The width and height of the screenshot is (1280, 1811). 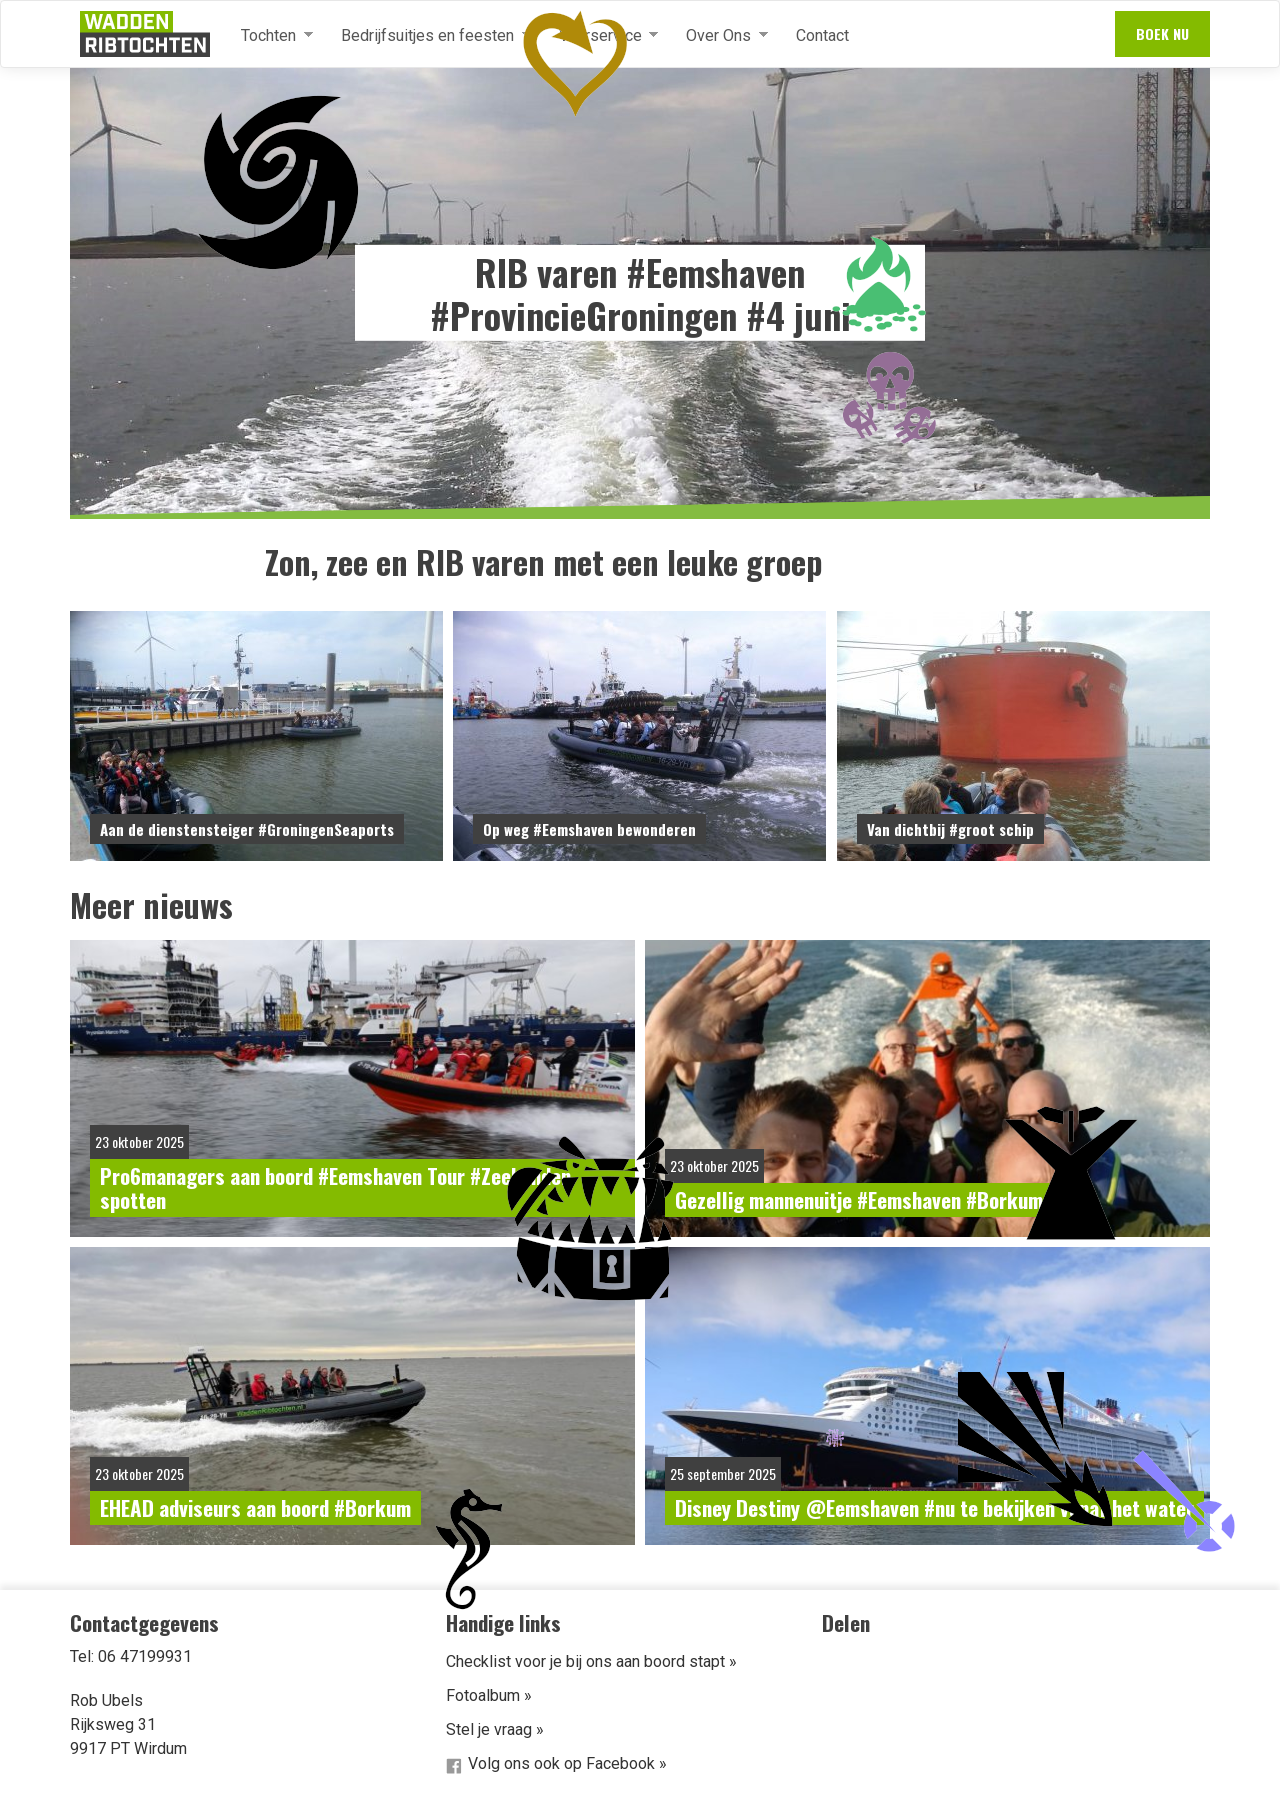 I want to click on indicates a decision point or branching path, so click(x=1071, y=1173).